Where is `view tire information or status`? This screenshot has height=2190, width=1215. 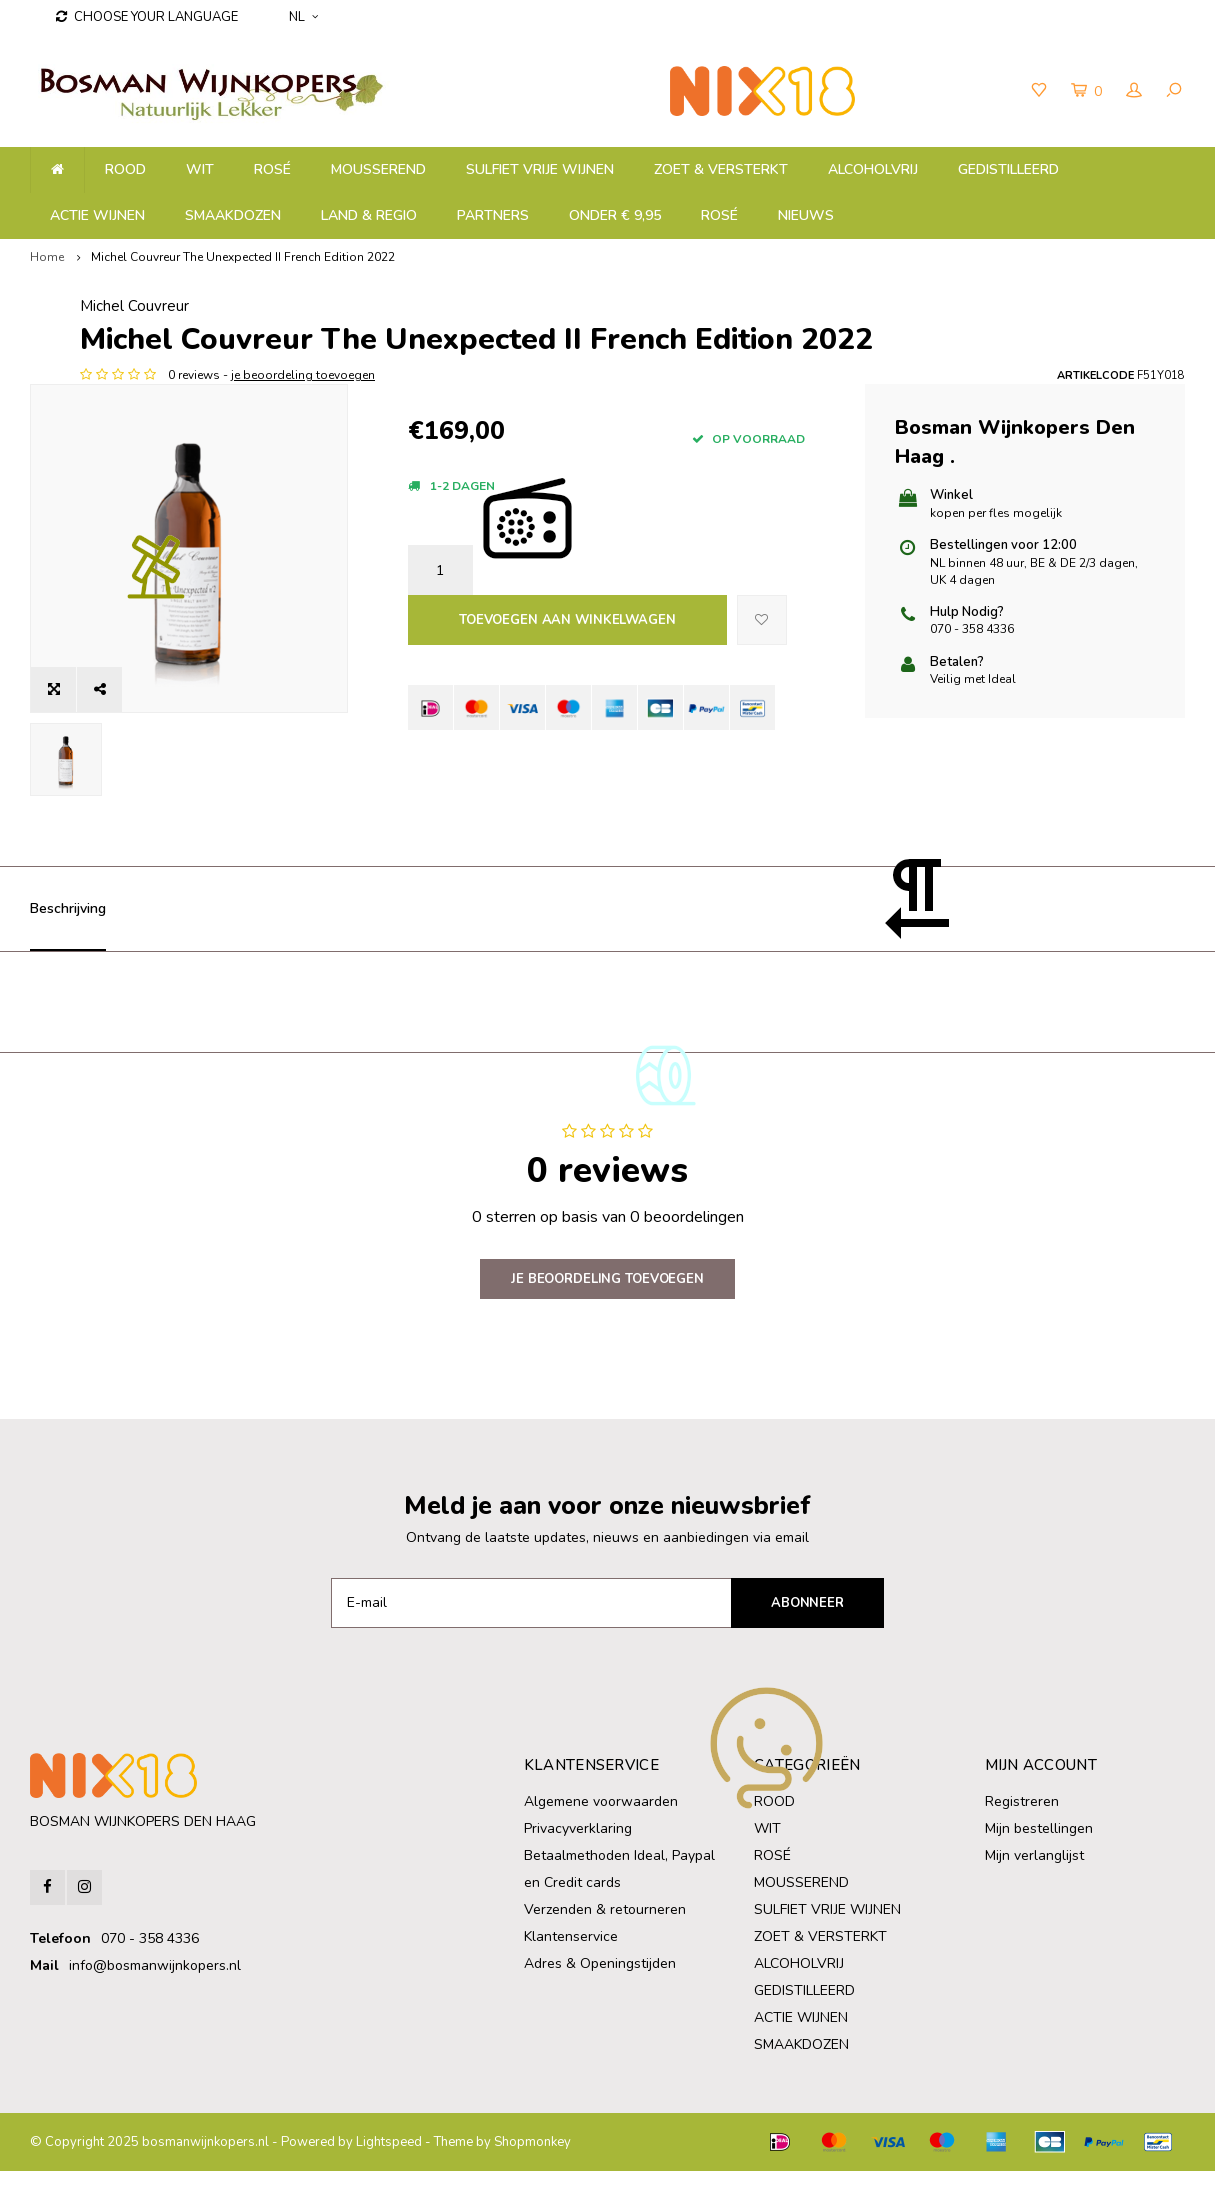
view tire information or status is located at coordinates (663, 1075).